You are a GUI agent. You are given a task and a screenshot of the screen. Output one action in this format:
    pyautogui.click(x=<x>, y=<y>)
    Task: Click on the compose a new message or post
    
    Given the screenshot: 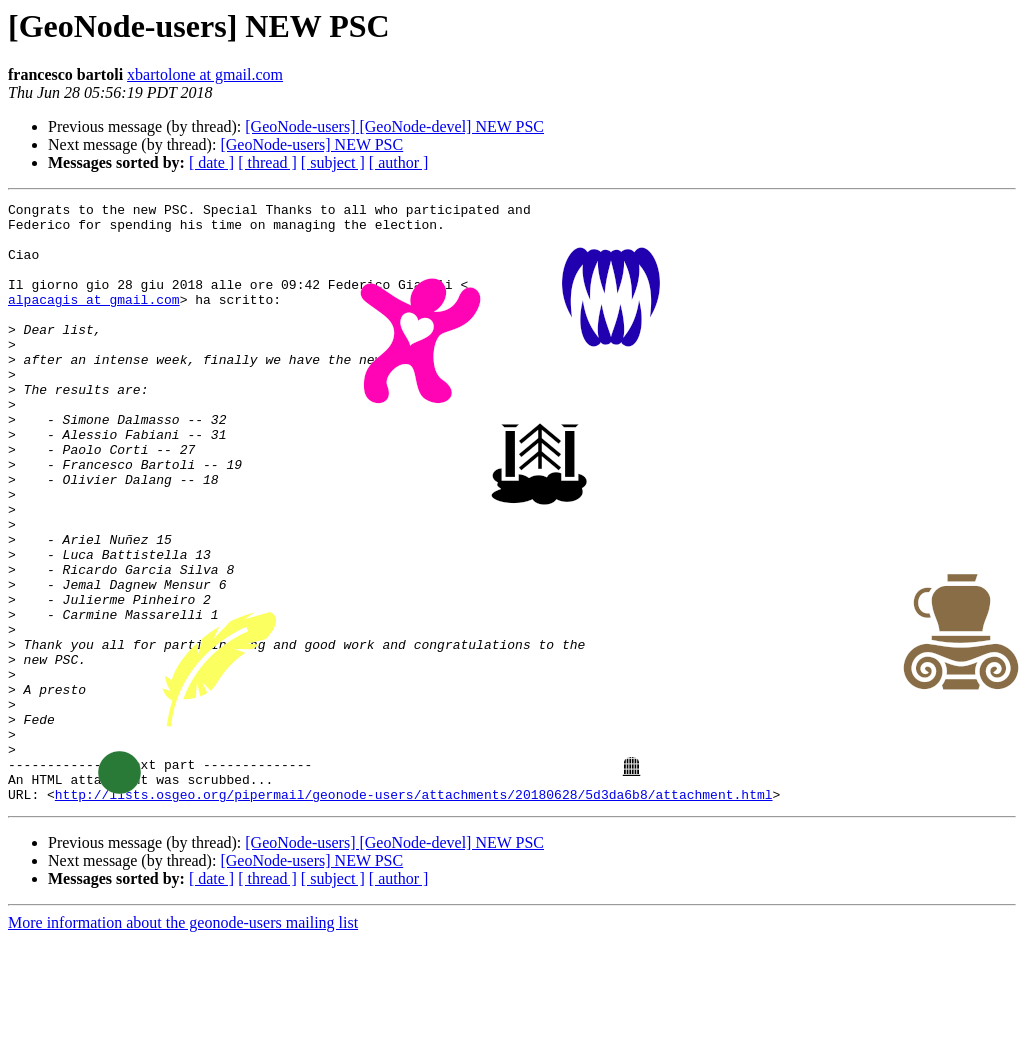 What is the action you would take?
    pyautogui.click(x=217, y=669)
    